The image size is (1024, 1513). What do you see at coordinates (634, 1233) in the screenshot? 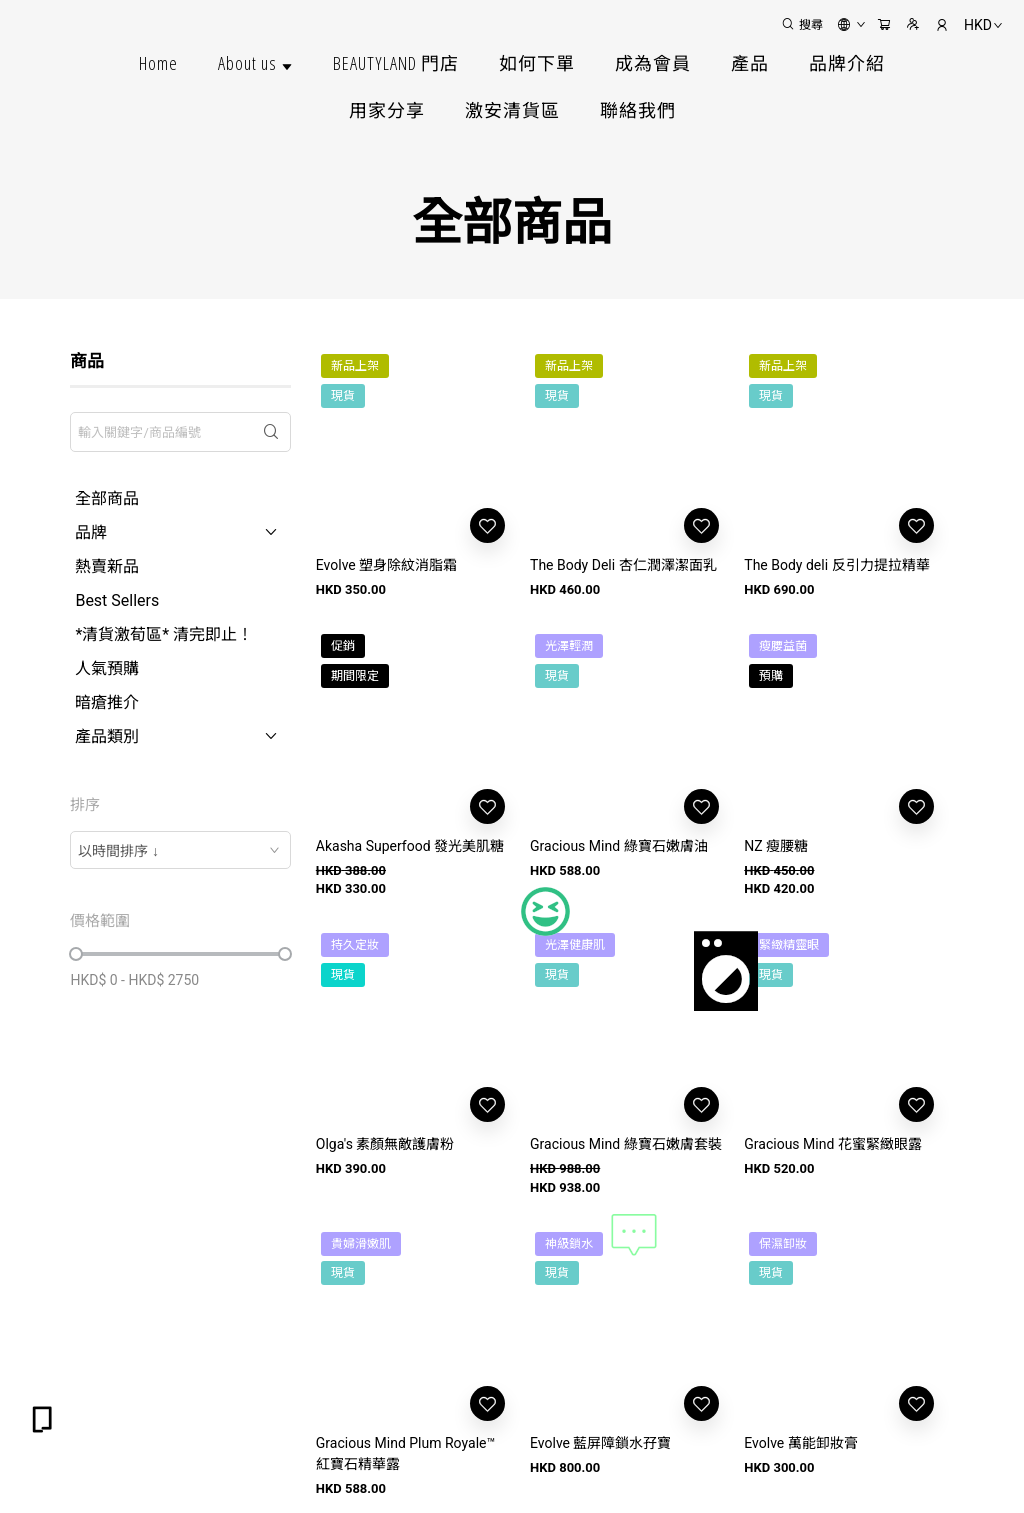
I see `open chat or messaging` at bounding box center [634, 1233].